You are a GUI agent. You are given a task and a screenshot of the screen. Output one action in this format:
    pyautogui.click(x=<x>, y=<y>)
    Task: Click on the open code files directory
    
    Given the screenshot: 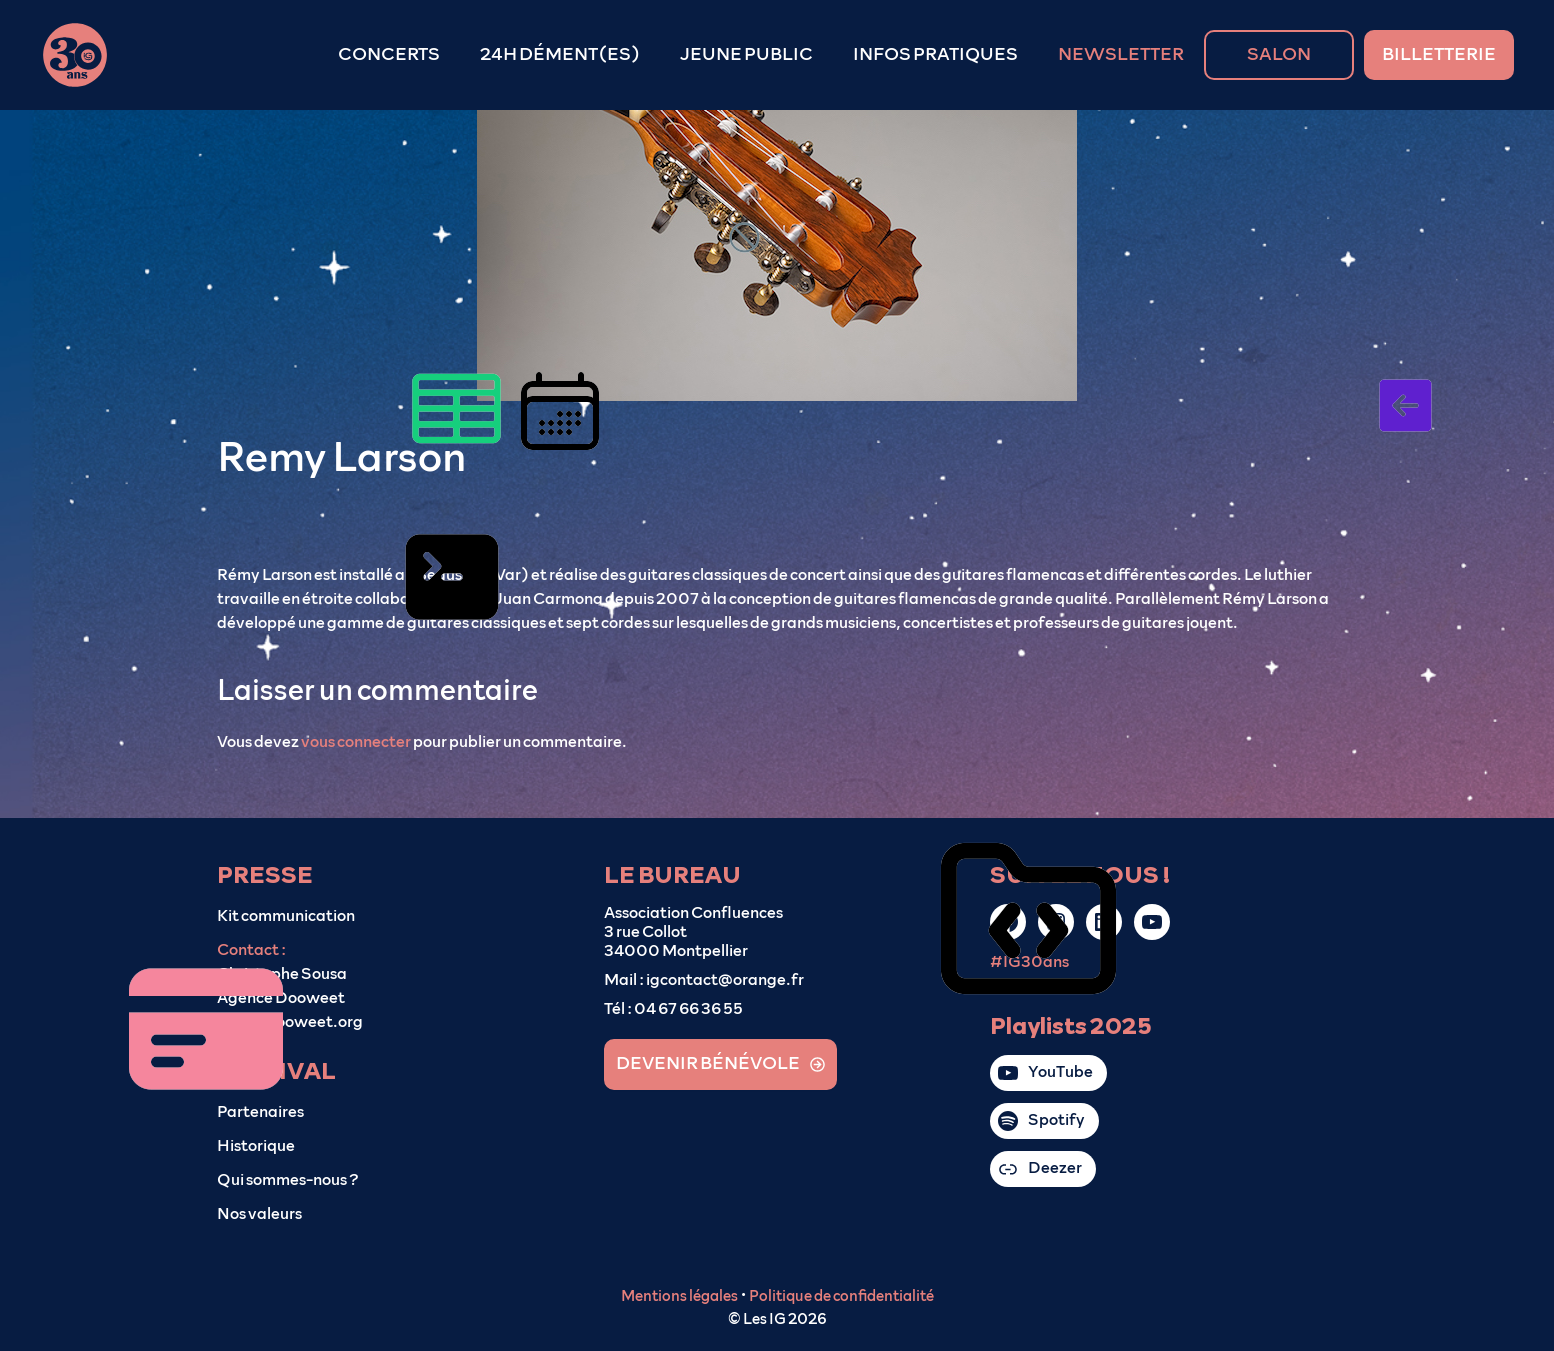 What is the action you would take?
    pyautogui.click(x=1028, y=922)
    